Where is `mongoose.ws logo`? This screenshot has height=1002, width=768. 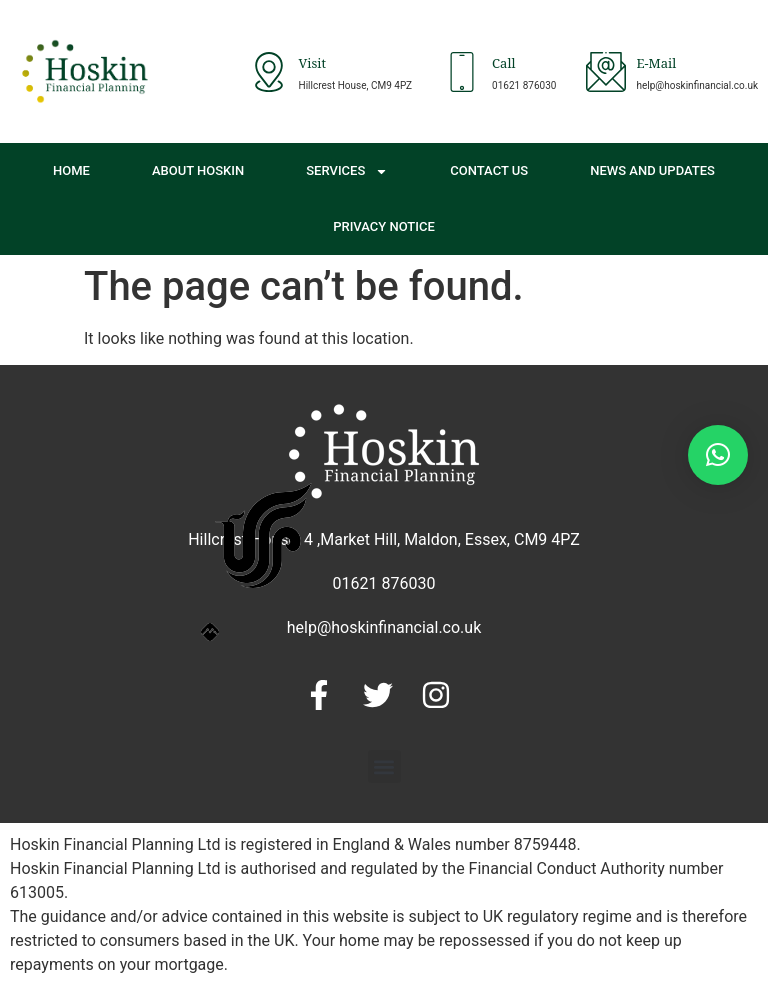 mongoose.ws logo is located at coordinates (210, 632).